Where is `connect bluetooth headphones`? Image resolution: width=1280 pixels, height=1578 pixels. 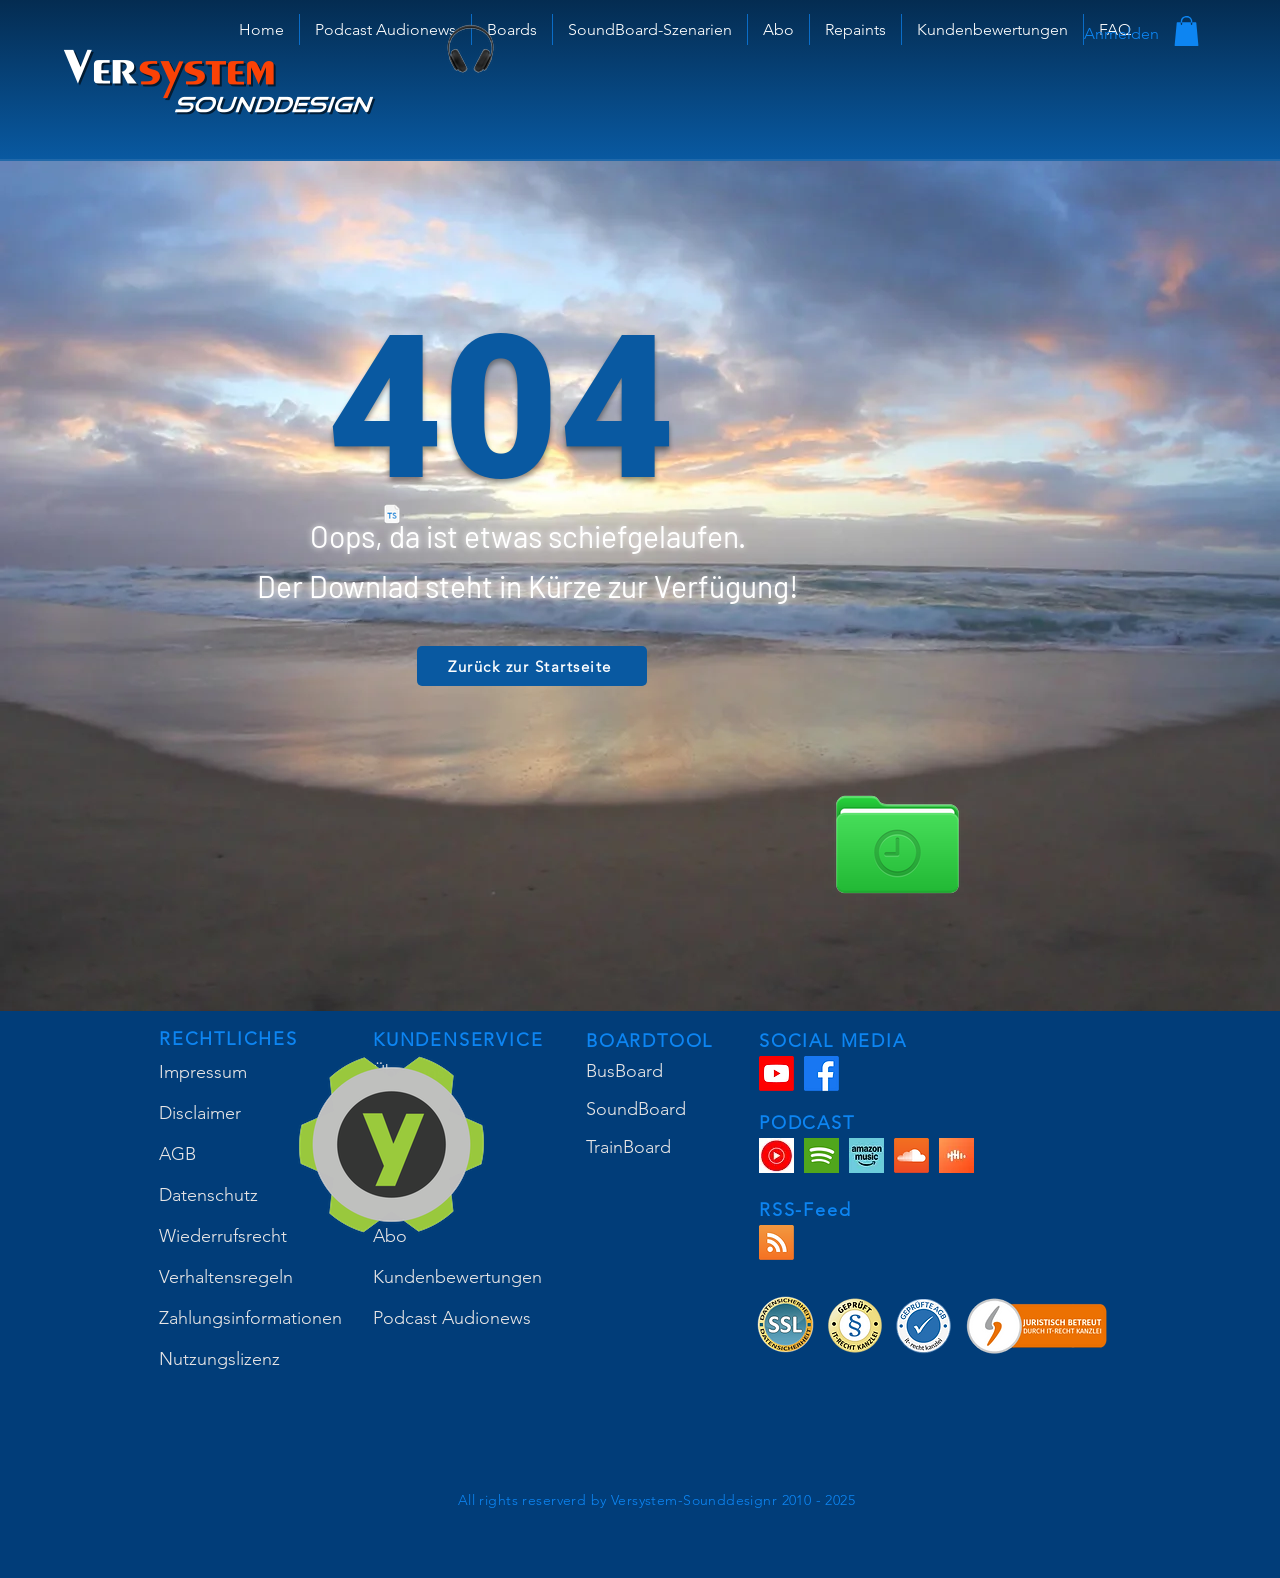 connect bluetooth headphones is located at coordinates (470, 49).